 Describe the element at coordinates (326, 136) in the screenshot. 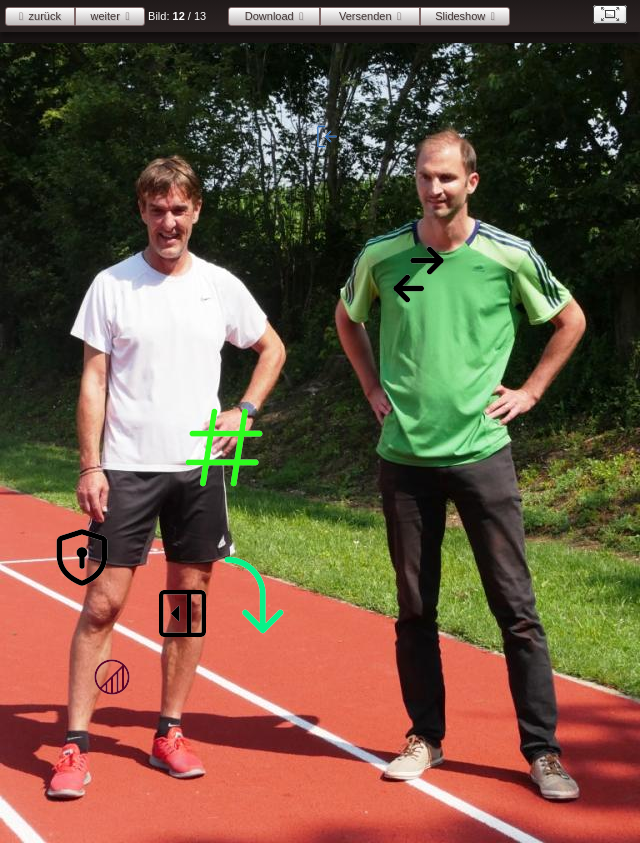

I see `sign in to your account` at that location.